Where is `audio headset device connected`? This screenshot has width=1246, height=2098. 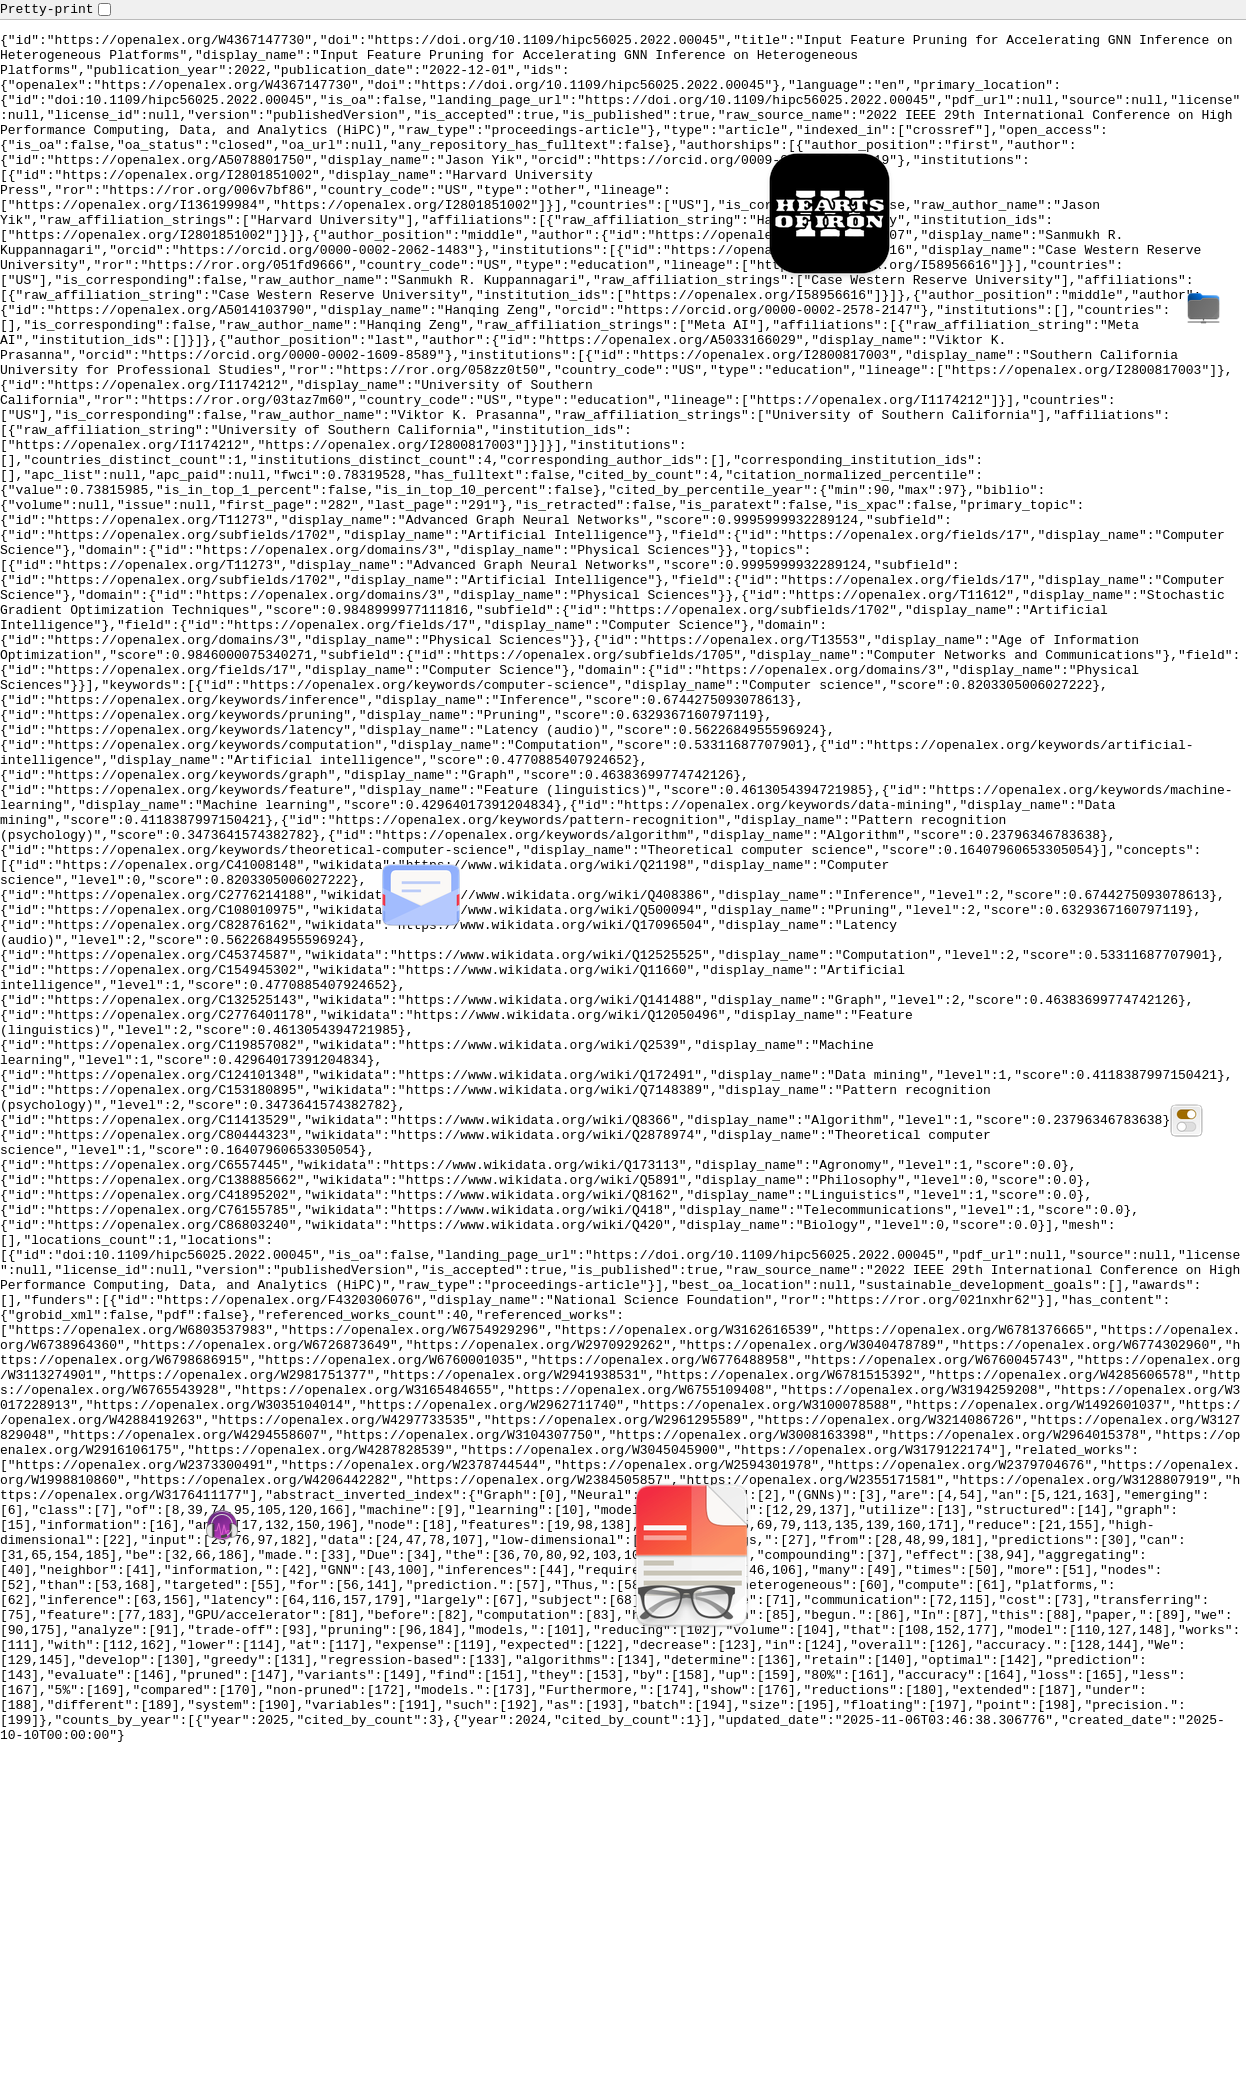
audio headset device connected is located at coordinates (222, 1525).